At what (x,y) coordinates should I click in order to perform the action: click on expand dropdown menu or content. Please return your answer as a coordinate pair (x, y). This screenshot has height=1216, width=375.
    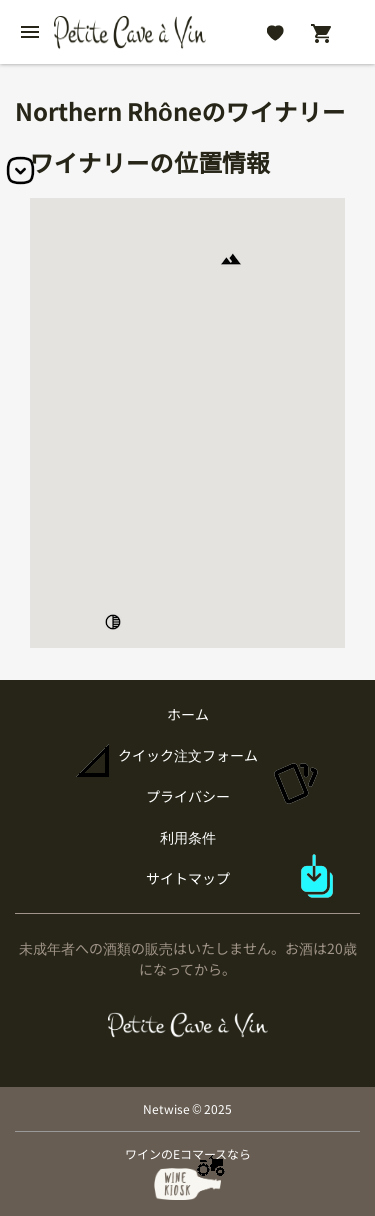
    Looking at the image, I should click on (20, 170).